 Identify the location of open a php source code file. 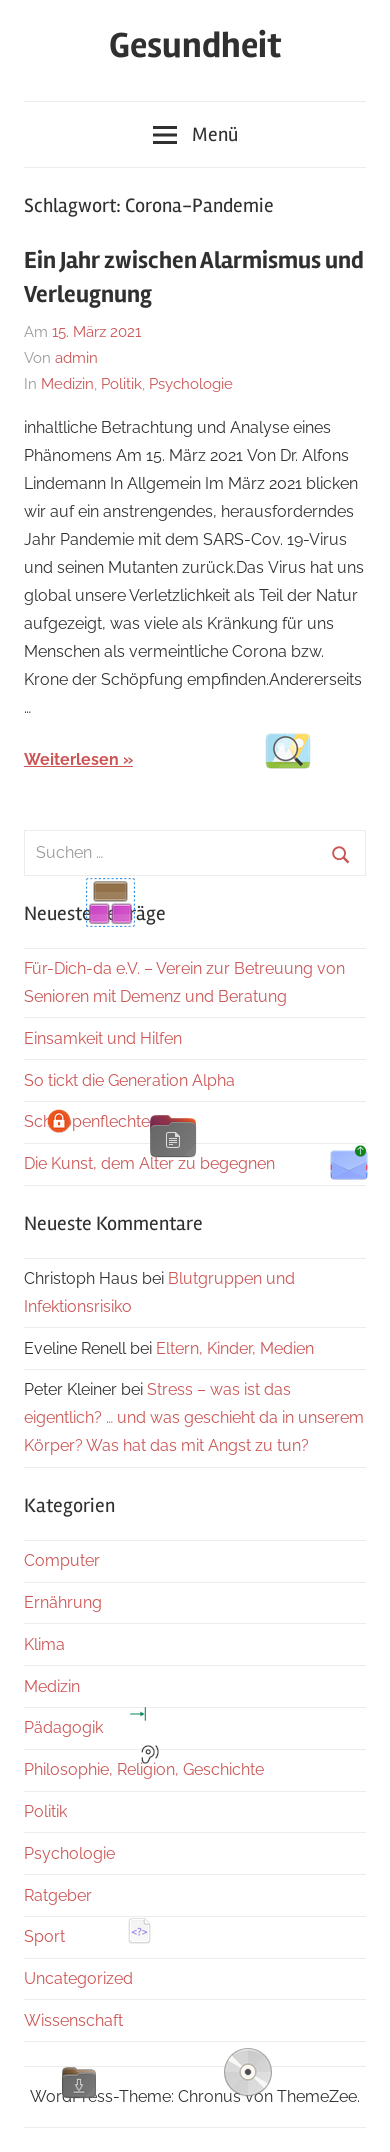
(139, 1930).